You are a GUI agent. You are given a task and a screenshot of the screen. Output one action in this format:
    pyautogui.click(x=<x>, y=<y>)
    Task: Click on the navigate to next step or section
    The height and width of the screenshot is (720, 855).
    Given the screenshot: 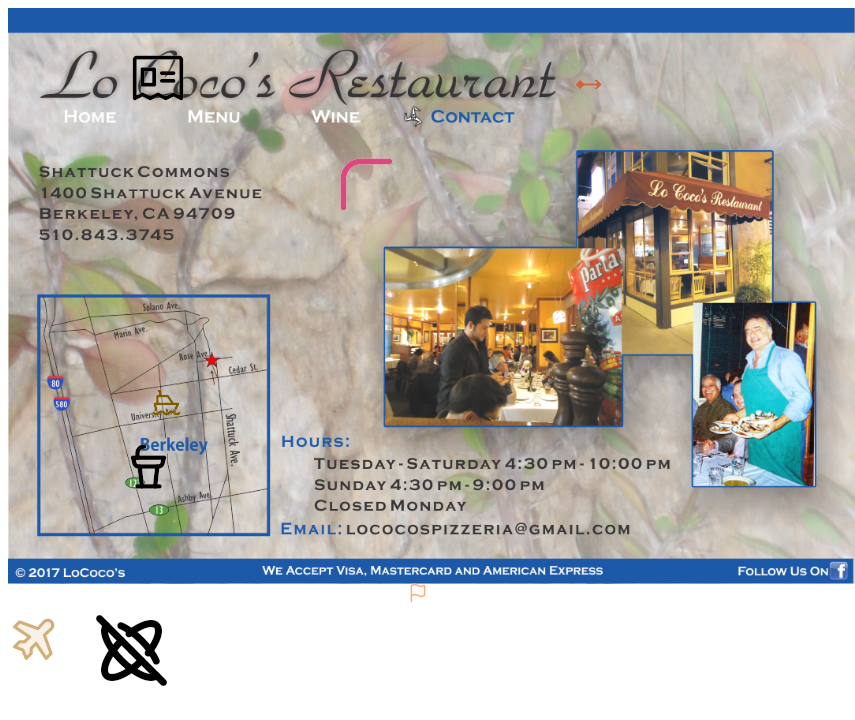 What is the action you would take?
    pyautogui.click(x=588, y=84)
    